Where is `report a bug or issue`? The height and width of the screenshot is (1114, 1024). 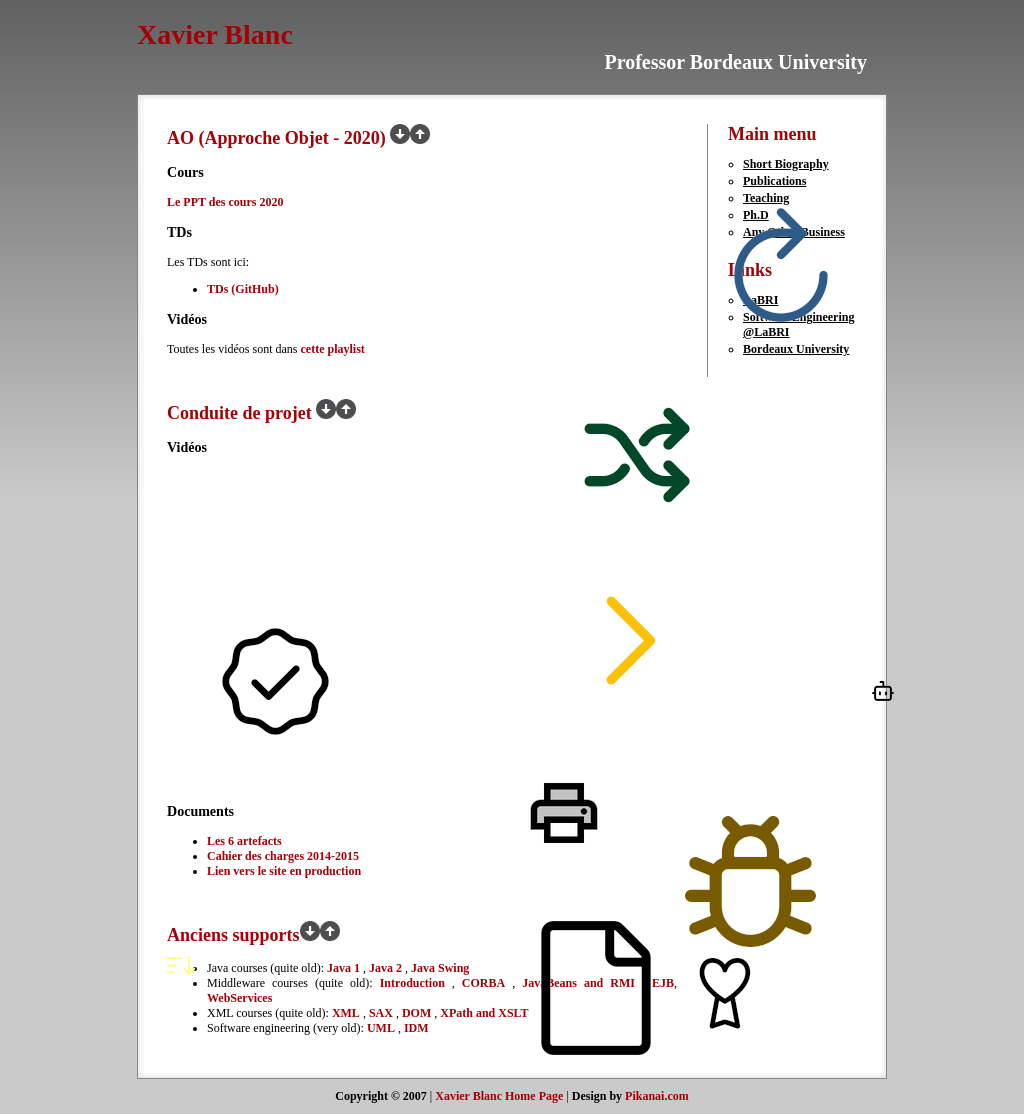
report a bug or issue is located at coordinates (750, 881).